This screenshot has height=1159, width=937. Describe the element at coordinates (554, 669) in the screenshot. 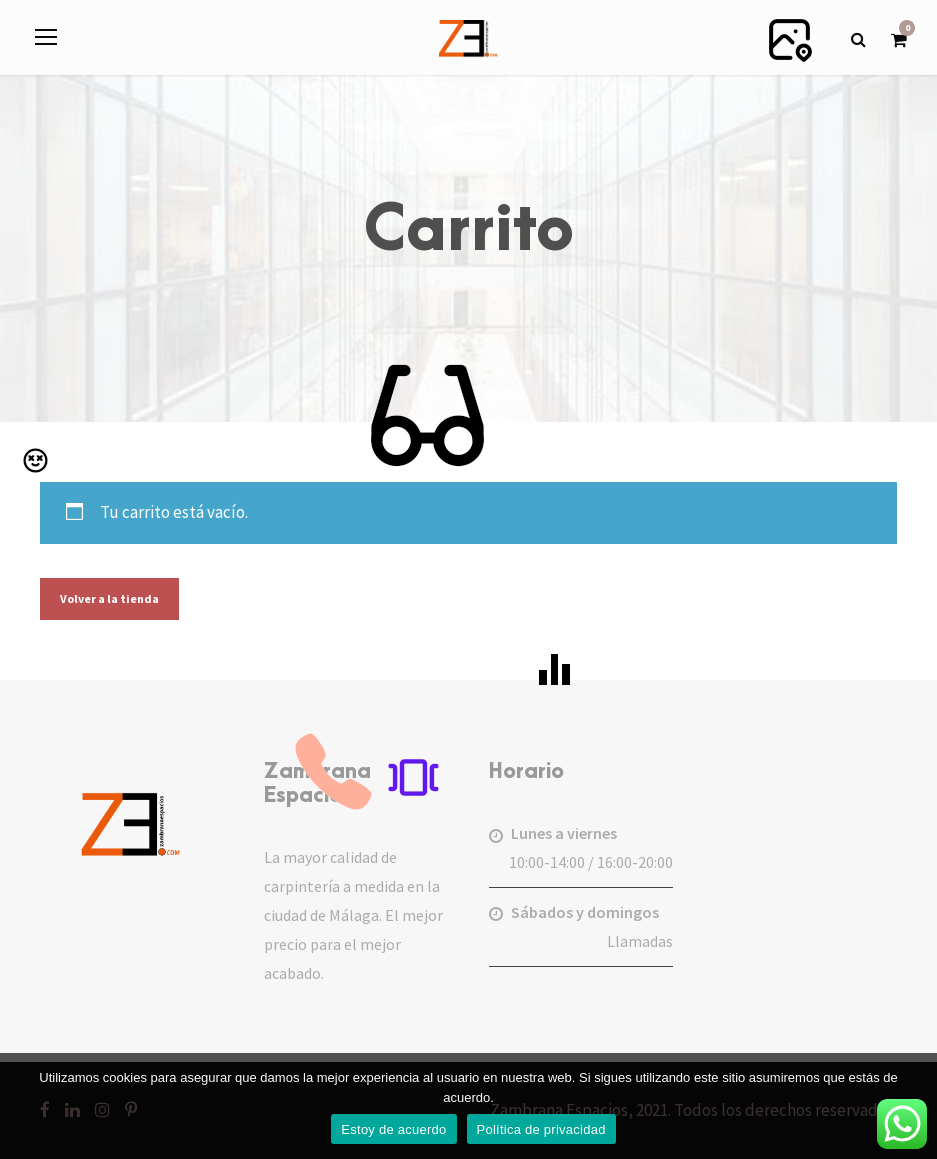

I see `adjust audio equalizer settings` at that location.